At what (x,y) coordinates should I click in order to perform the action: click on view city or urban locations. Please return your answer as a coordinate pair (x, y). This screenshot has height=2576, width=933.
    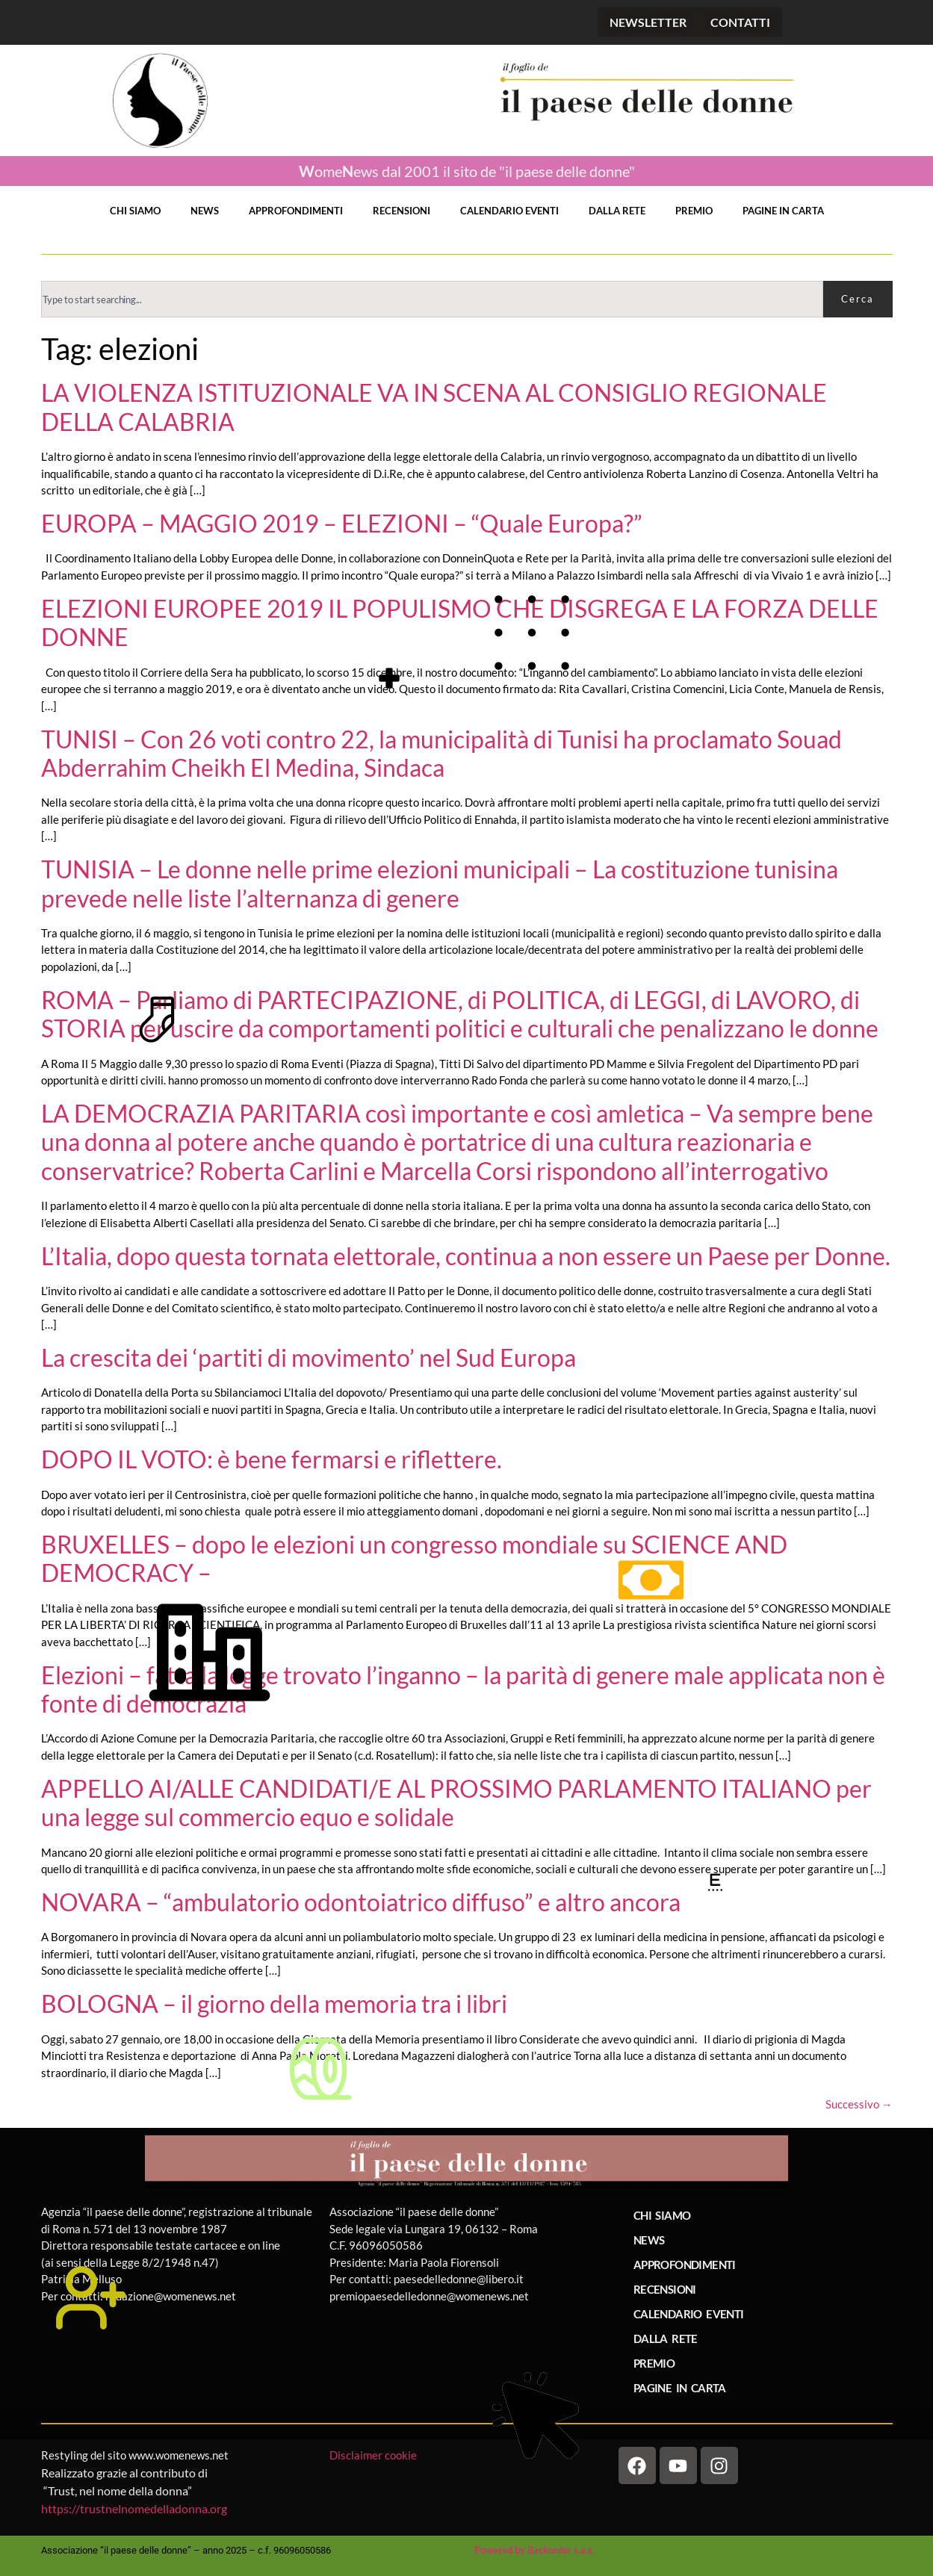
    Looking at the image, I should click on (209, 1652).